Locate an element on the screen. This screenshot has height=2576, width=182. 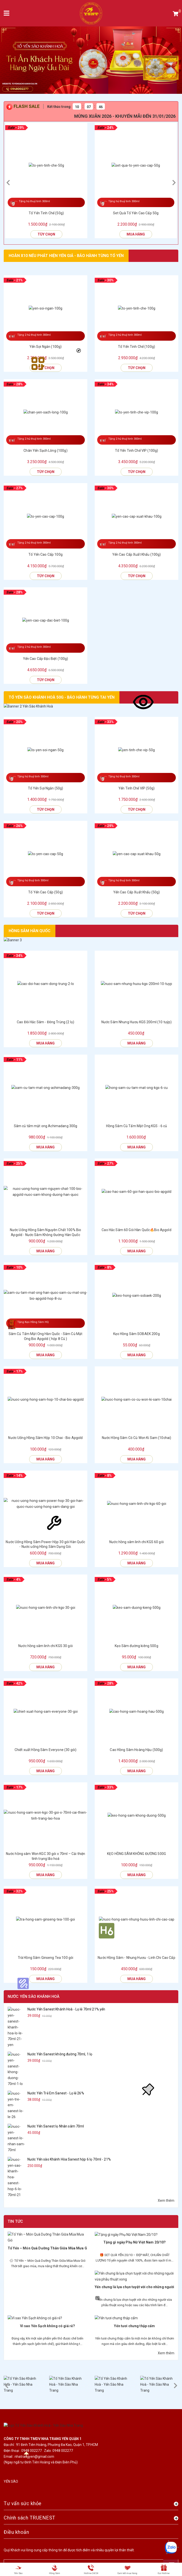
pin an item to keep it visible is located at coordinates (148, 2090).